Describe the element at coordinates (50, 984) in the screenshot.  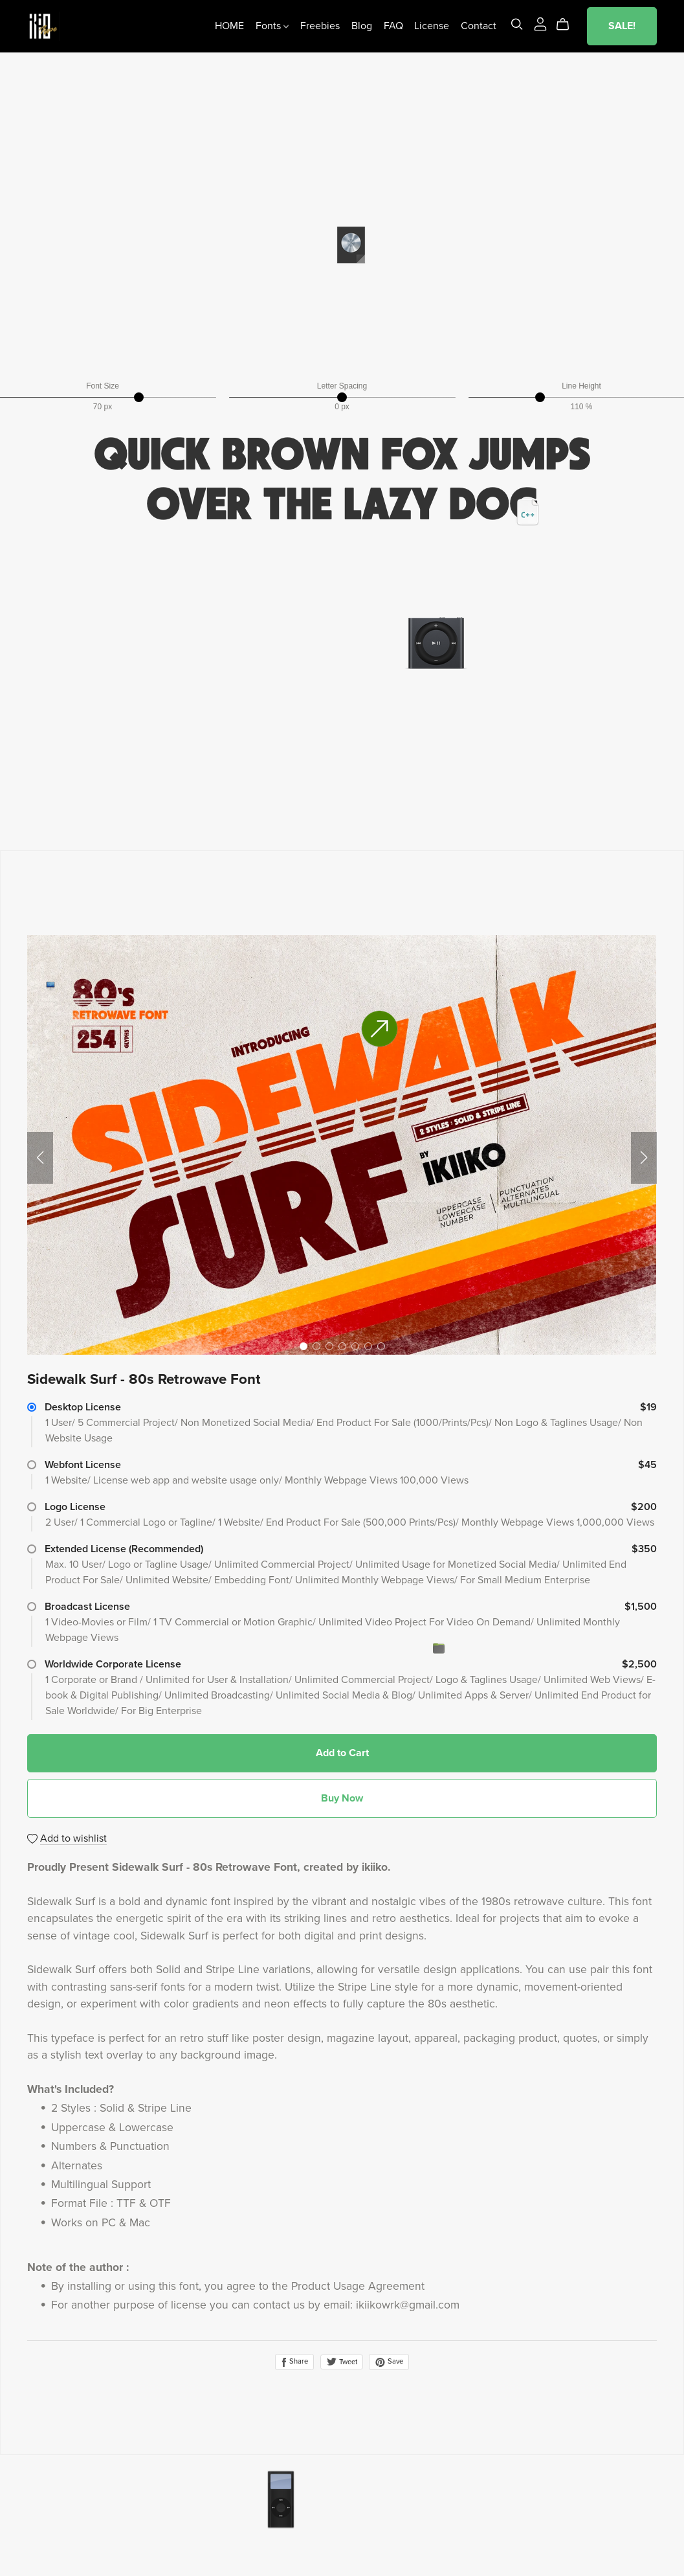
I see `represents an iMac desktop computer` at that location.